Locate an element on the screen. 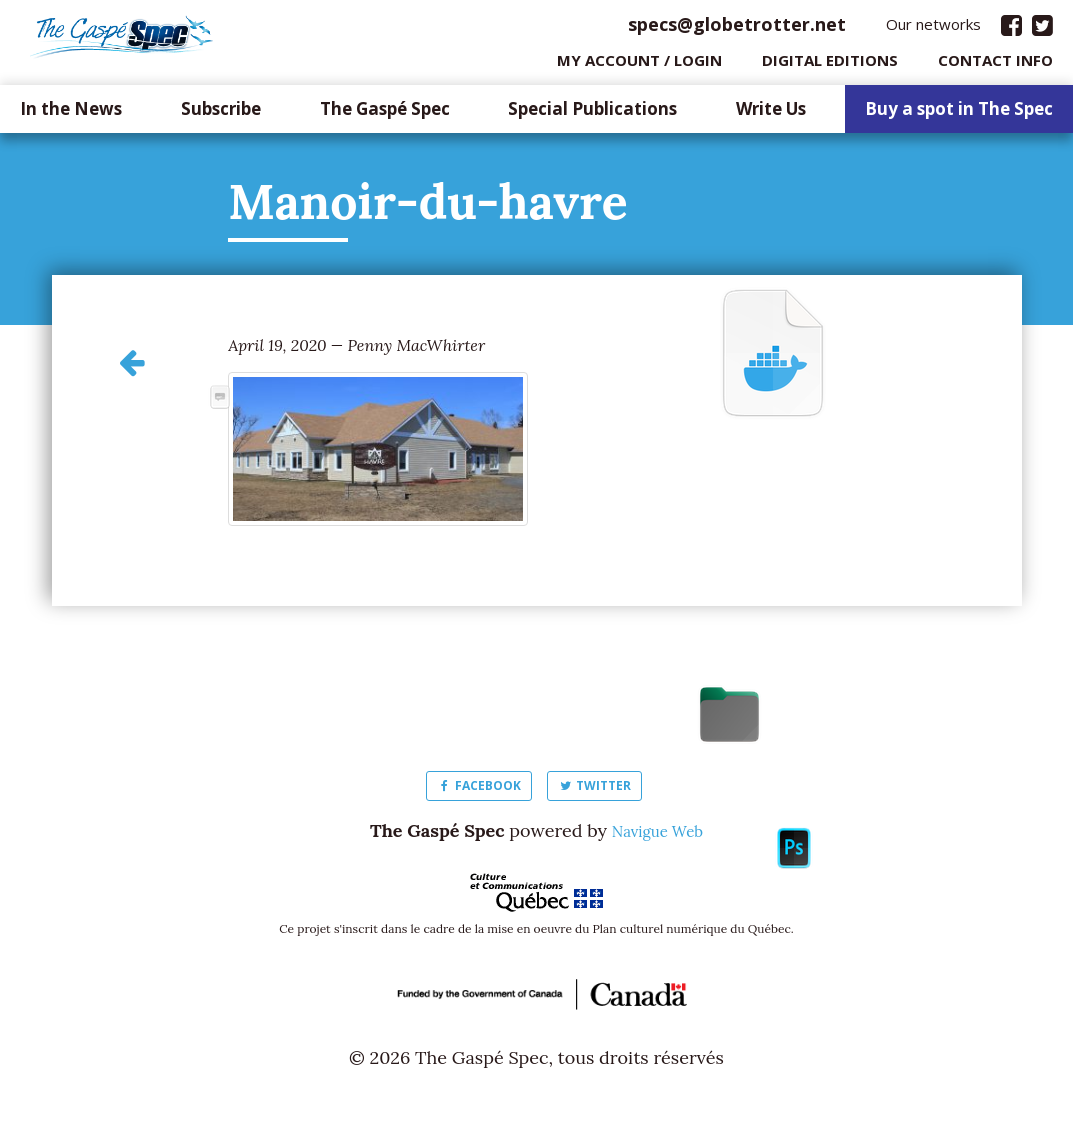 This screenshot has width=1073, height=1125. a dockerfile or docker configuration file is located at coordinates (773, 353).